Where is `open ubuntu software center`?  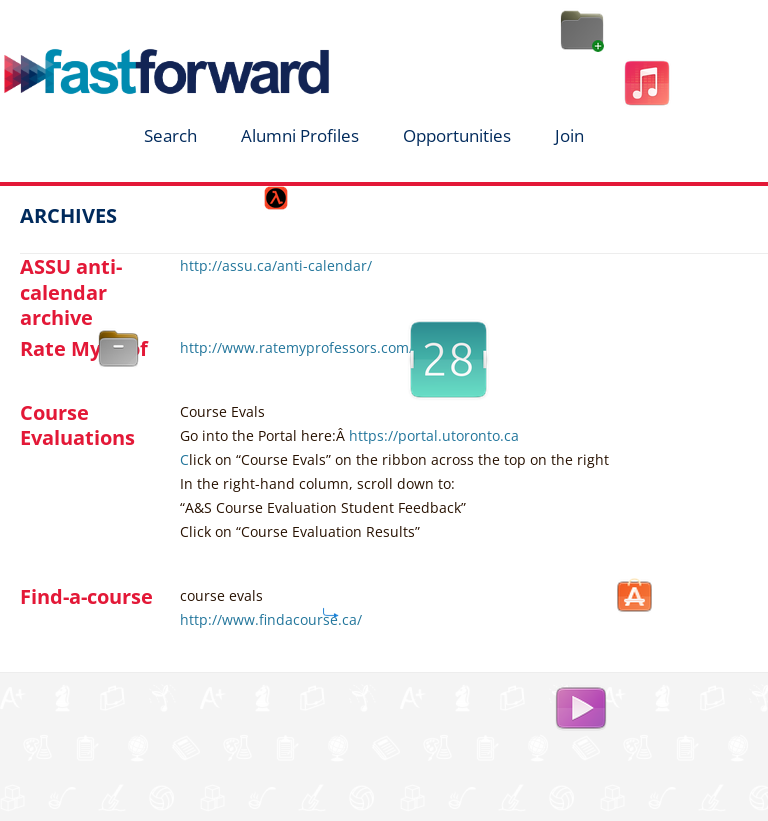 open ubuntu software center is located at coordinates (634, 596).